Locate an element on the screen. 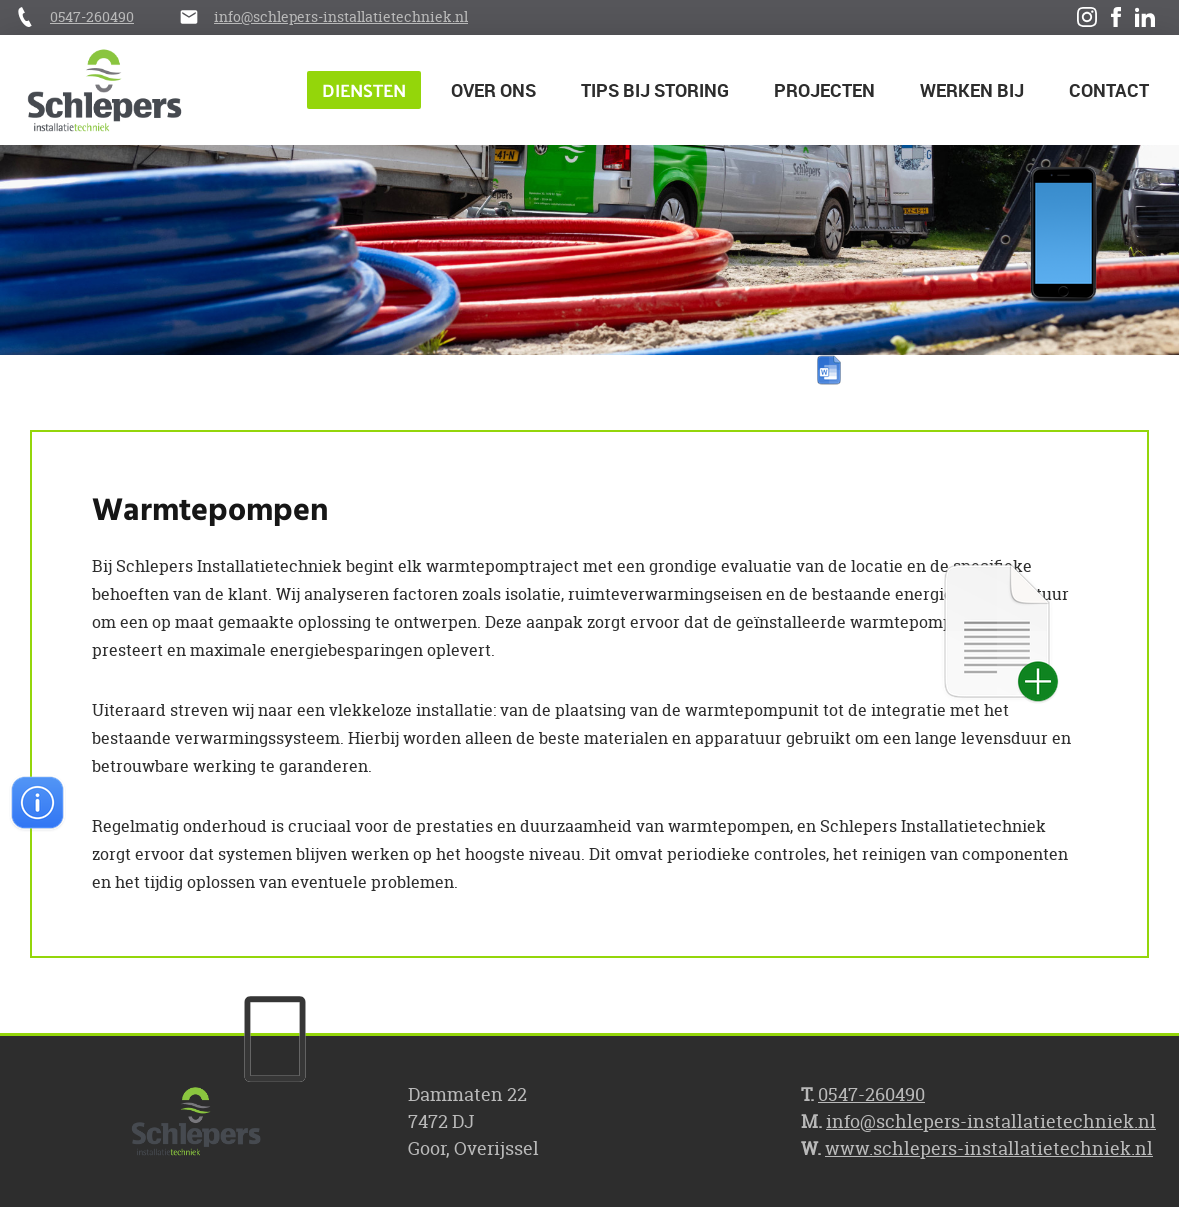 The height and width of the screenshot is (1207, 1179). connect or sync an iPhone device is located at coordinates (1063, 235).